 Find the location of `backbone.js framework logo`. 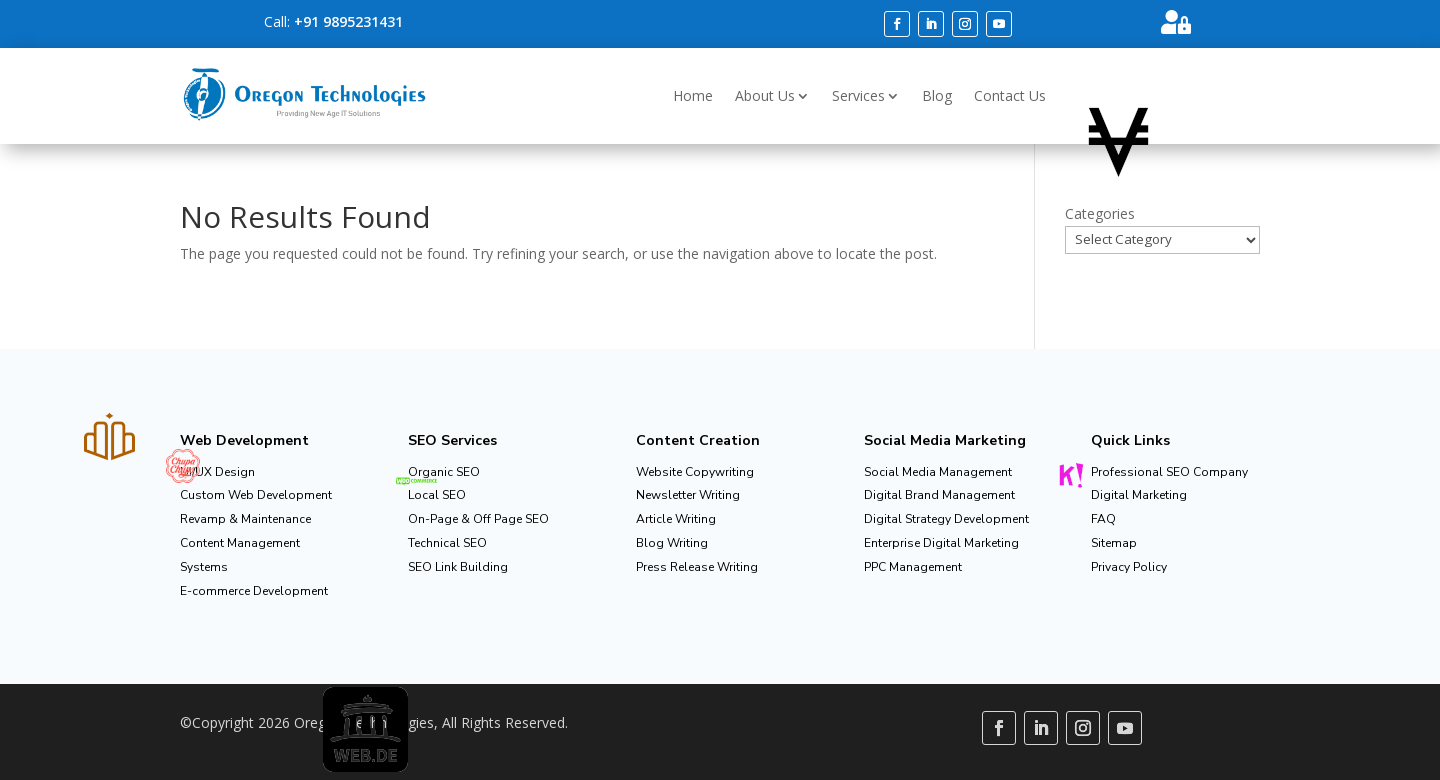

backbone.js framework logo is located at coordinates (109, 436).